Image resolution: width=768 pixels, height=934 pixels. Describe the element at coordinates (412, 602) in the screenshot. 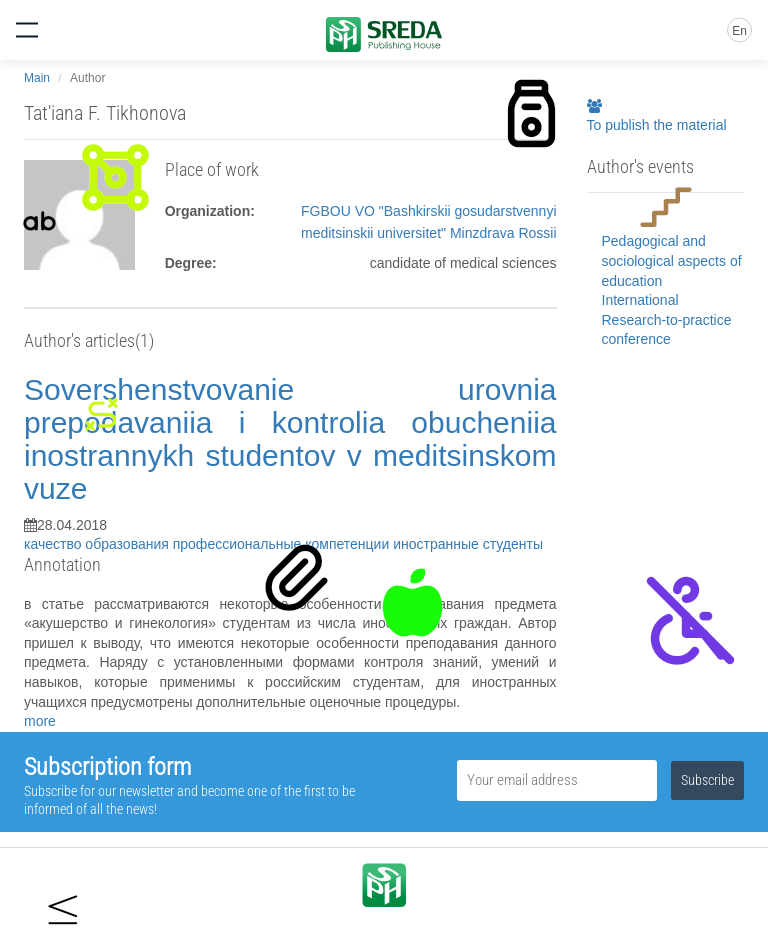

I see `access health or nutrition tracking features` at that location.